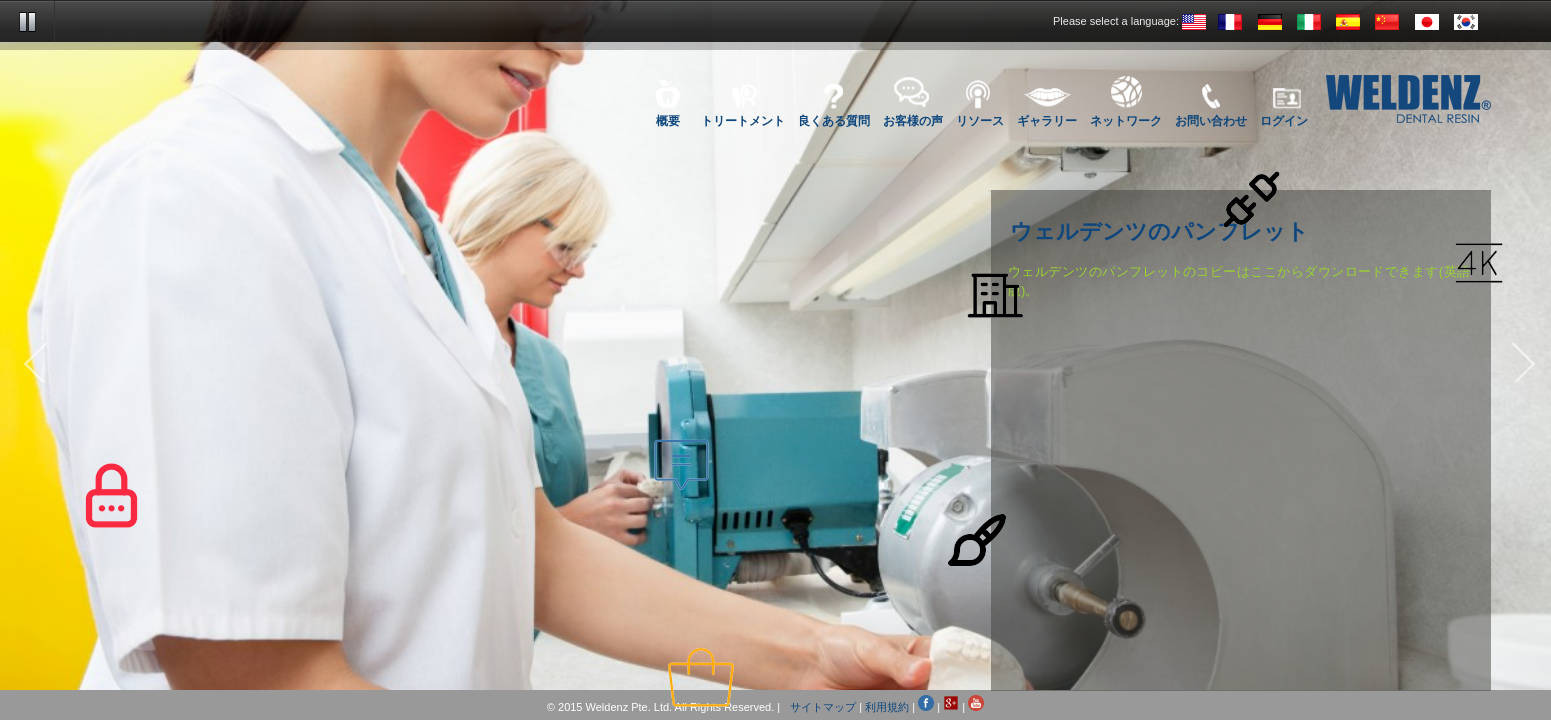 This screenshot has height=720, width=1551. I want to click on open chat or messaging, so click(681, 462).